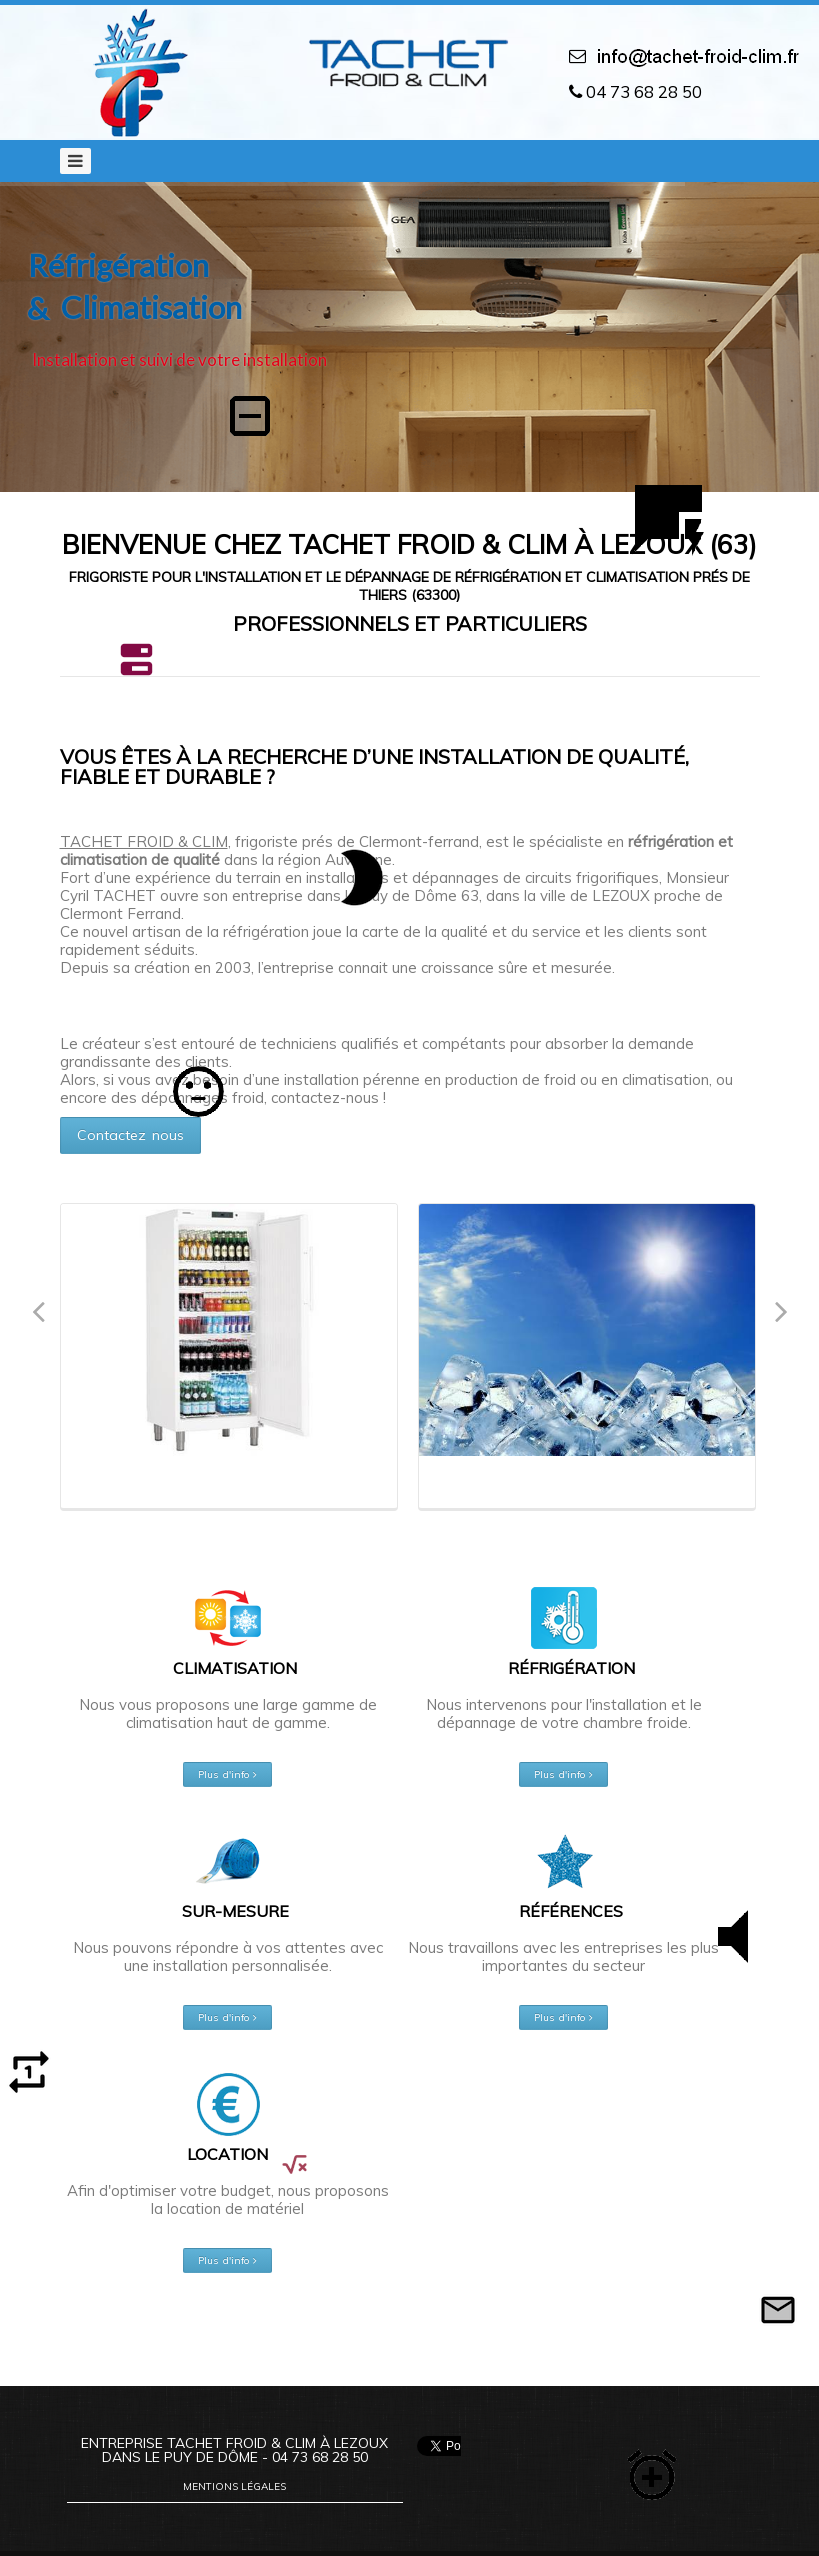  Describe the element at coordinates (198, 1091) in the screenshot. I see `indicates neutral feedback or rating` at that location.